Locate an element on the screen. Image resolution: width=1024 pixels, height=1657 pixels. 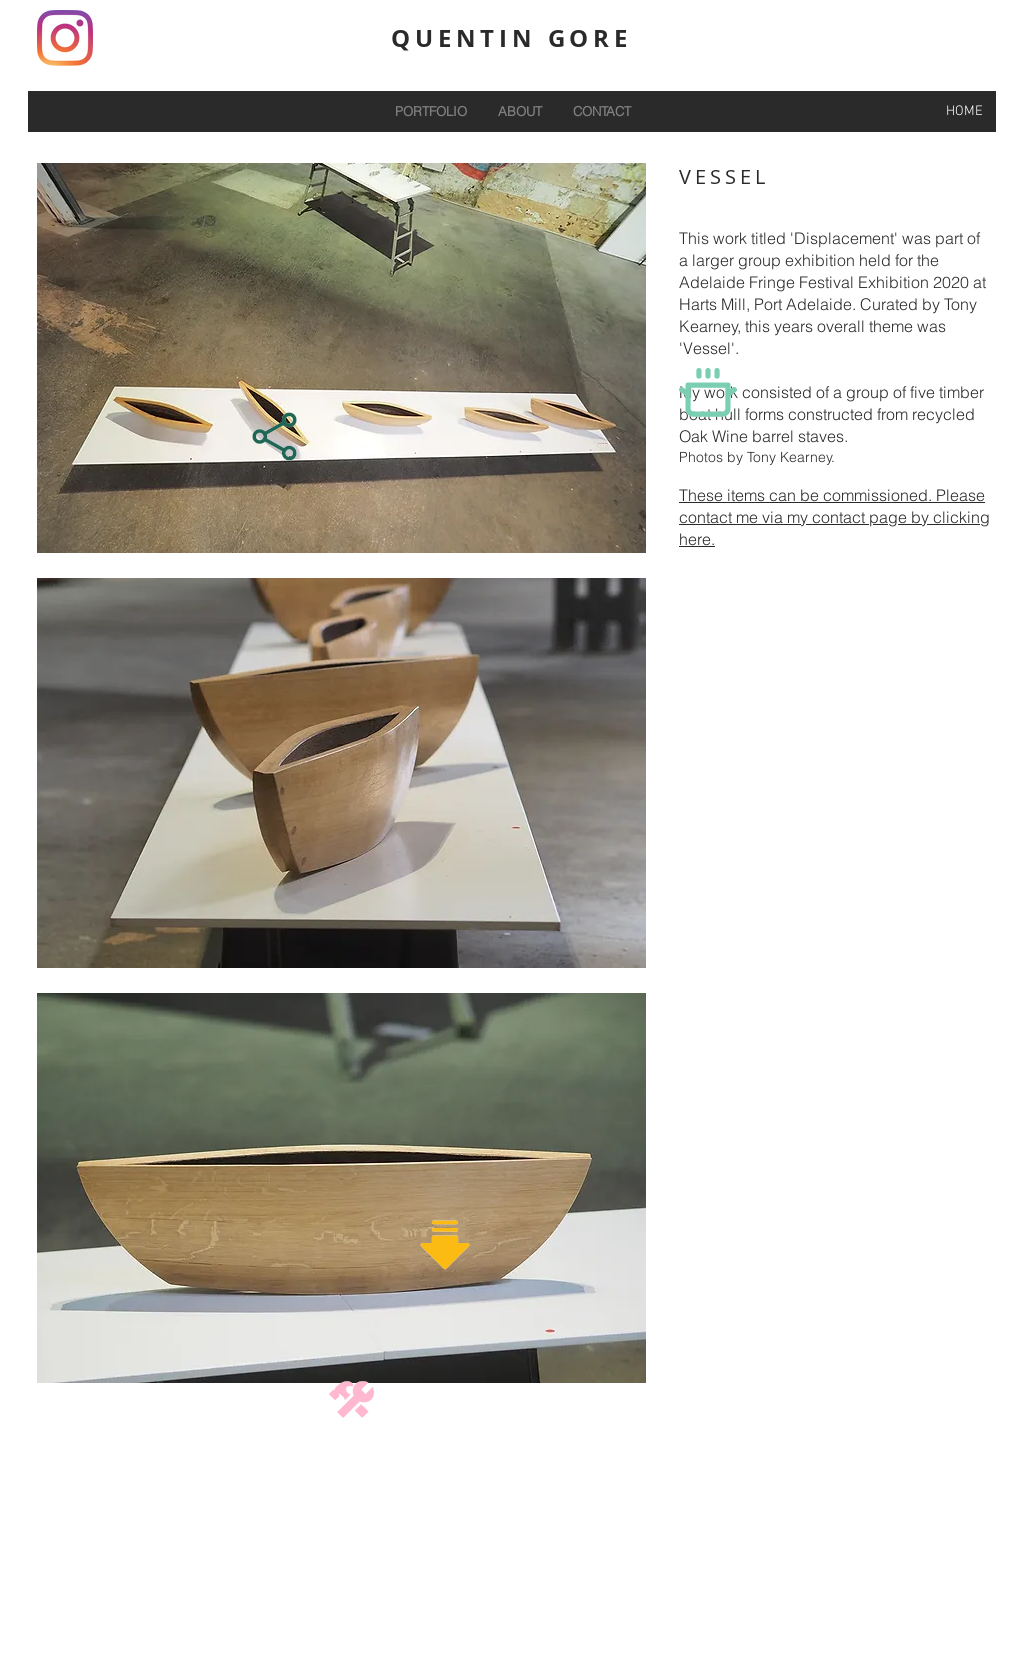
download file or content is located at coordinates (445, 1243).